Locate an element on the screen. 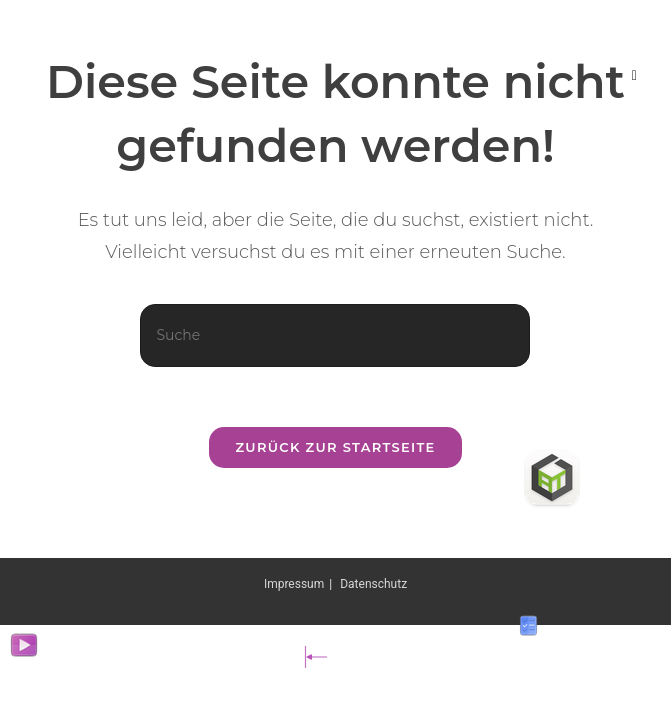 The height and width of the screenshot is (720, 671). launch atlauncher minecraft mod manager is located at coordinates (552, 478).